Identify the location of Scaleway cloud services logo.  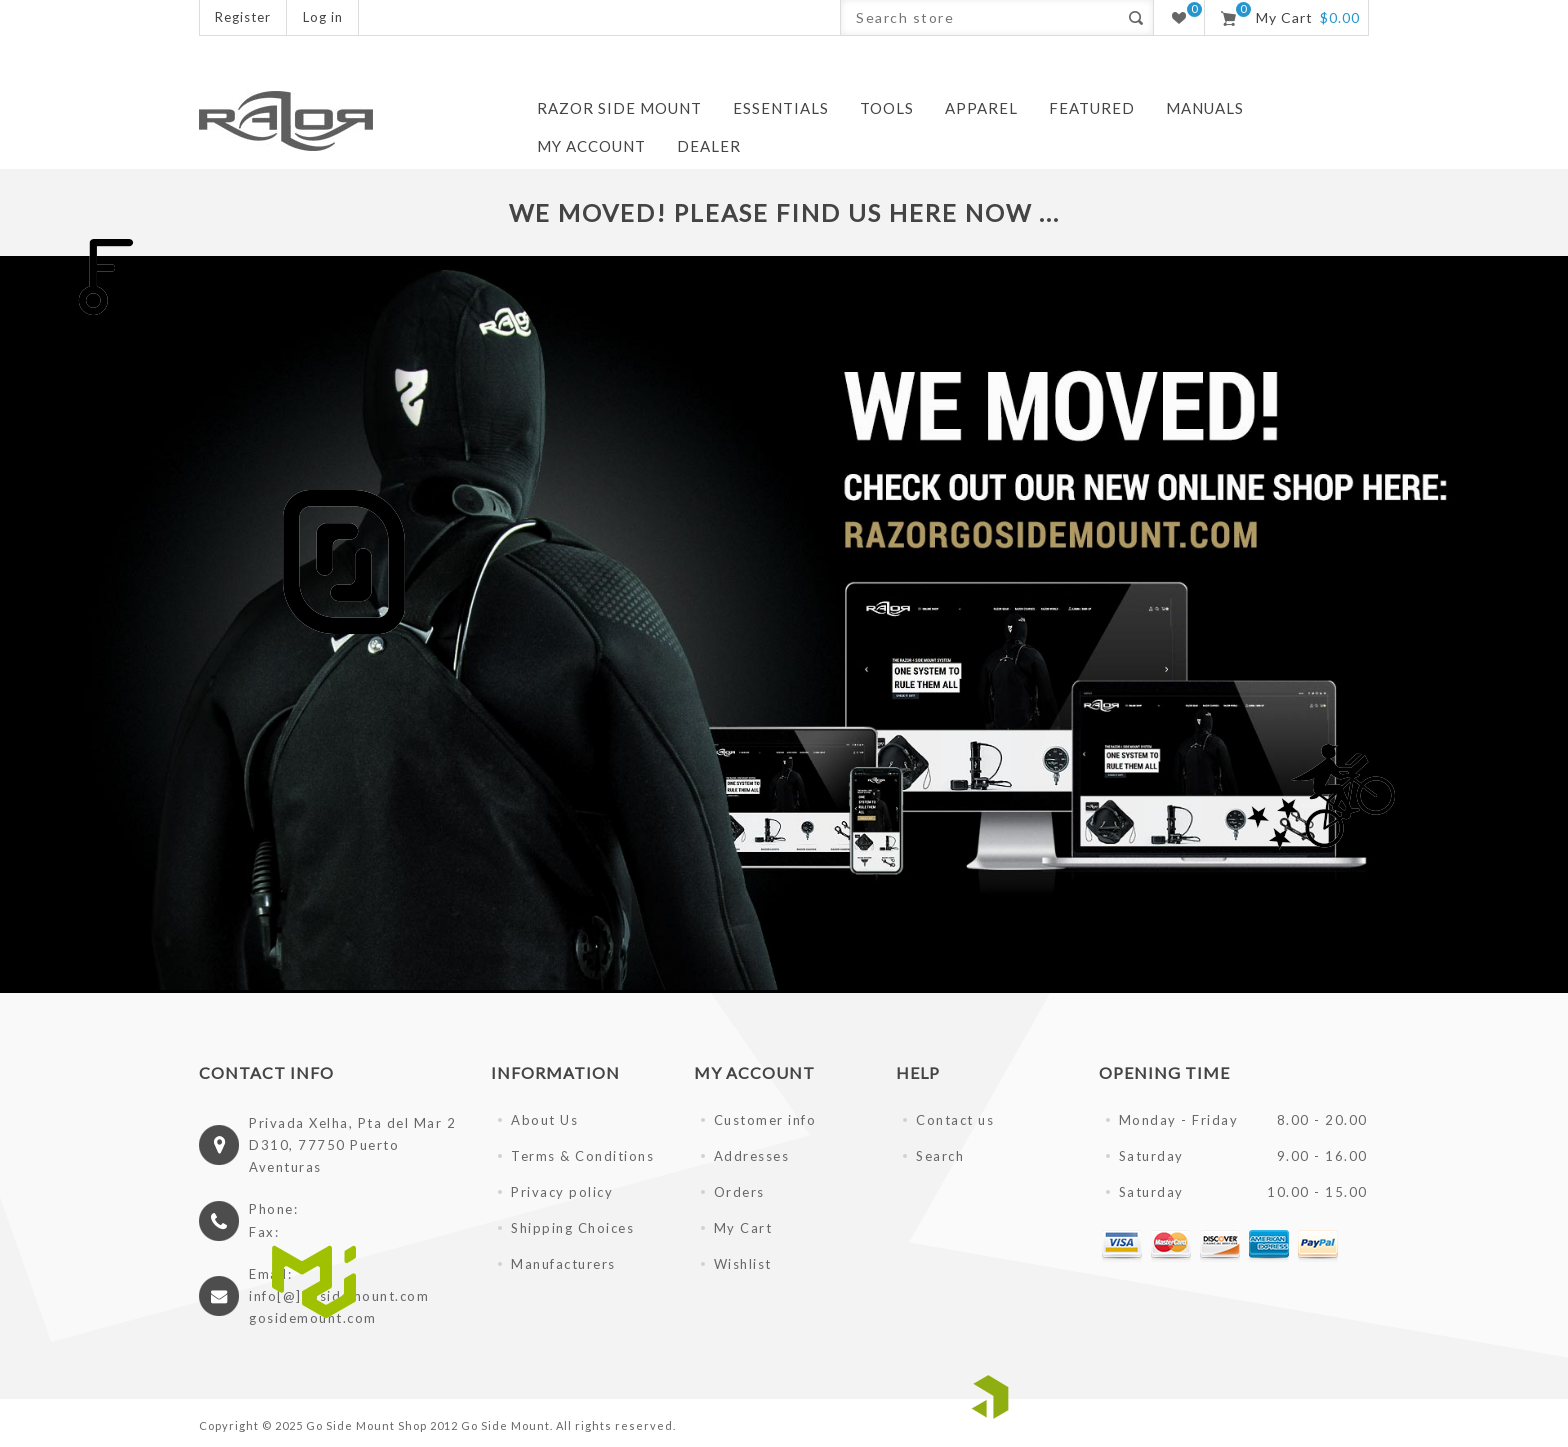
(344, 562).